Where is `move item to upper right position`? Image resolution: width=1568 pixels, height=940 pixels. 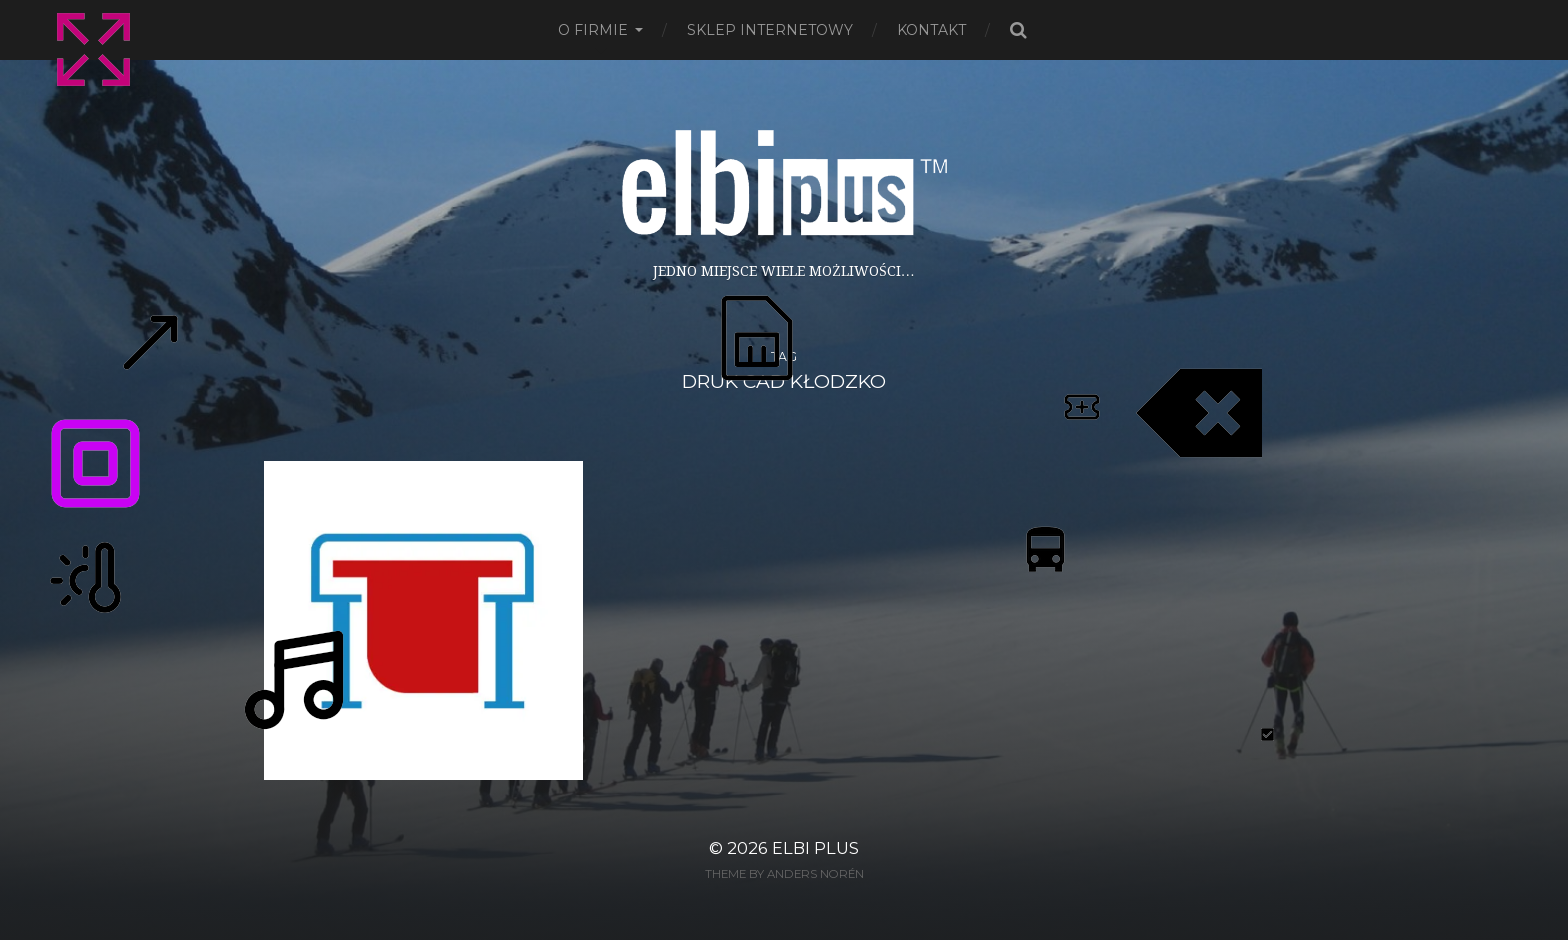 move item to upper right position is located at coordinates (150, 342).